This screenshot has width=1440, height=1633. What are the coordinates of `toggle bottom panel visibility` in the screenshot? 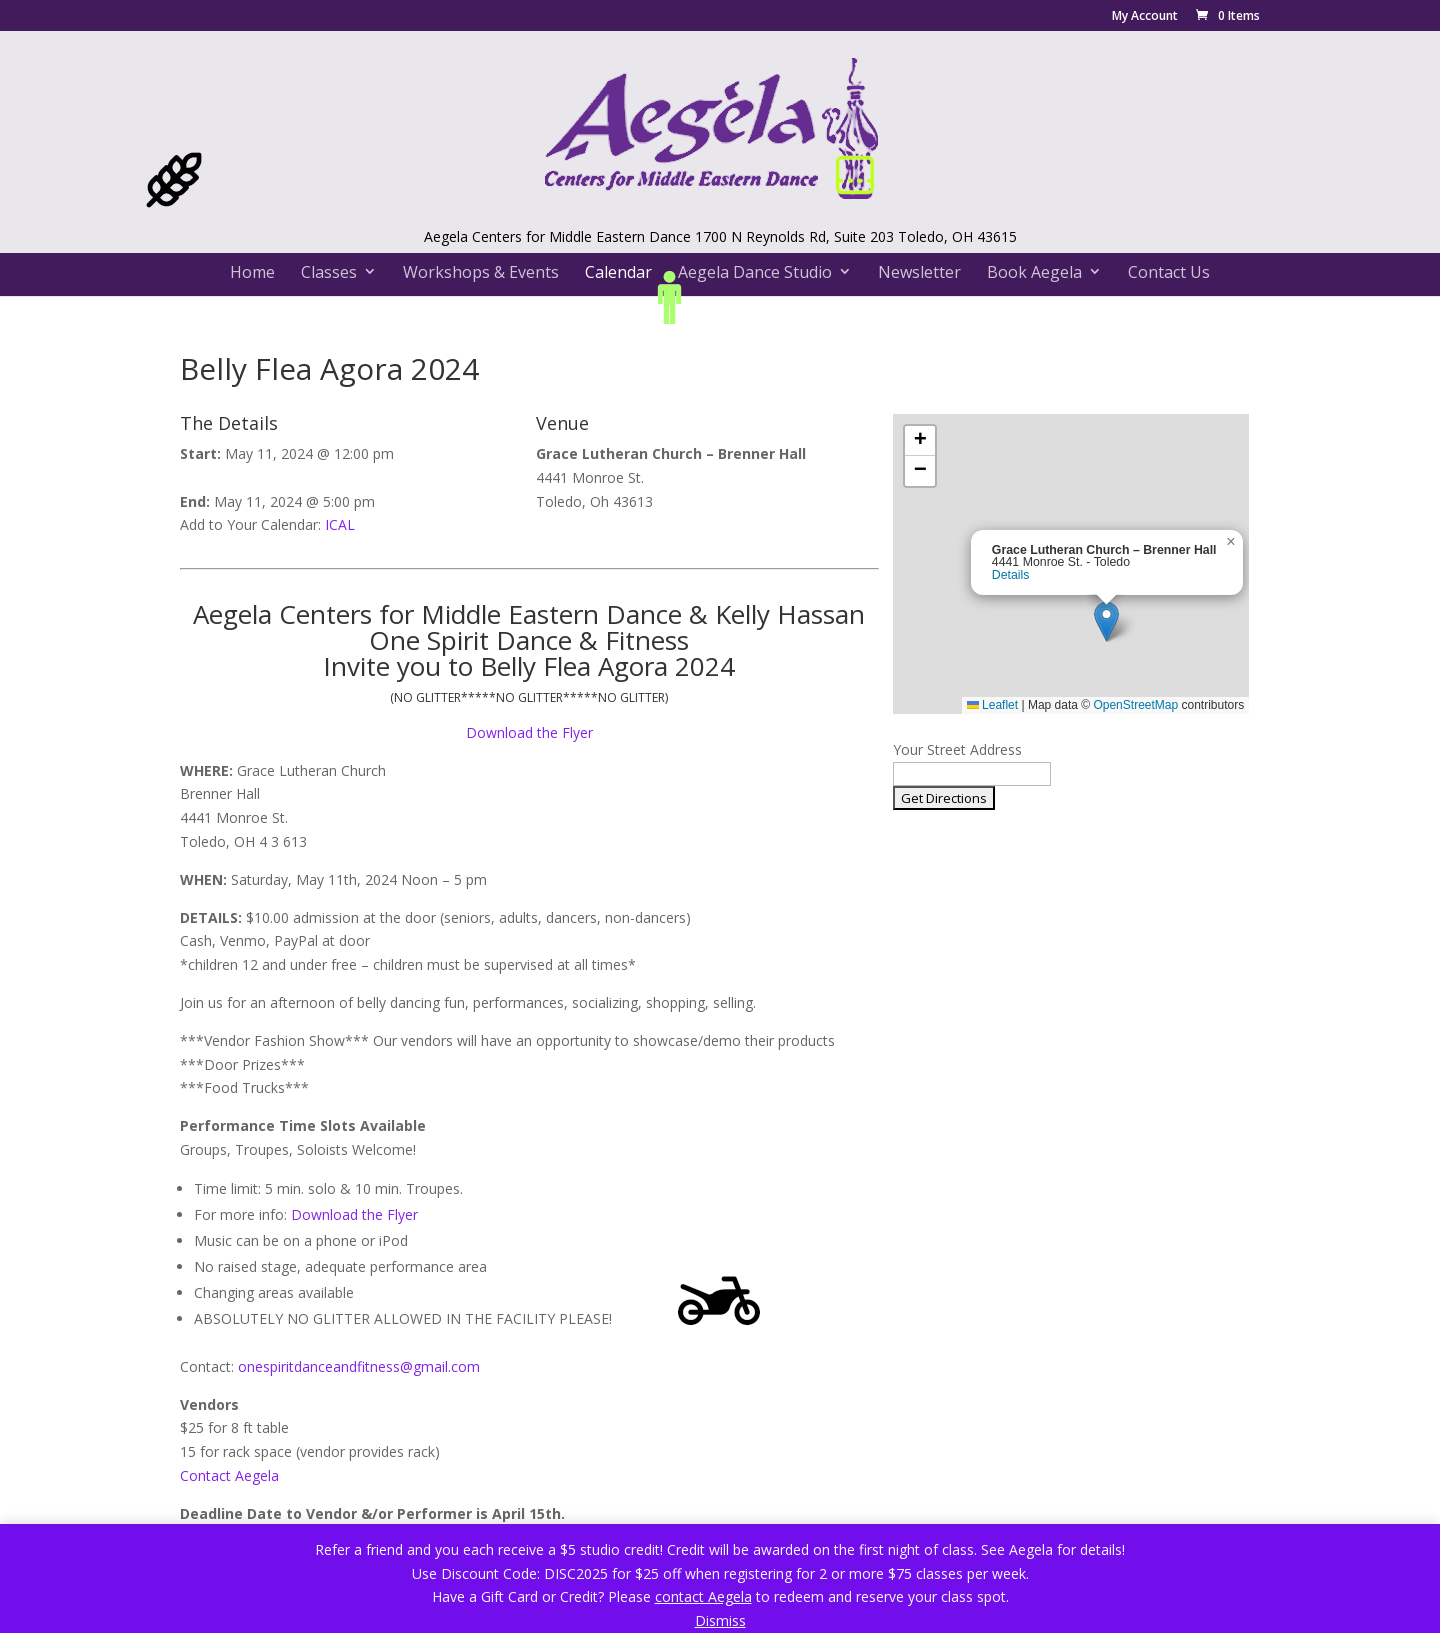 It's located at (855, 175).